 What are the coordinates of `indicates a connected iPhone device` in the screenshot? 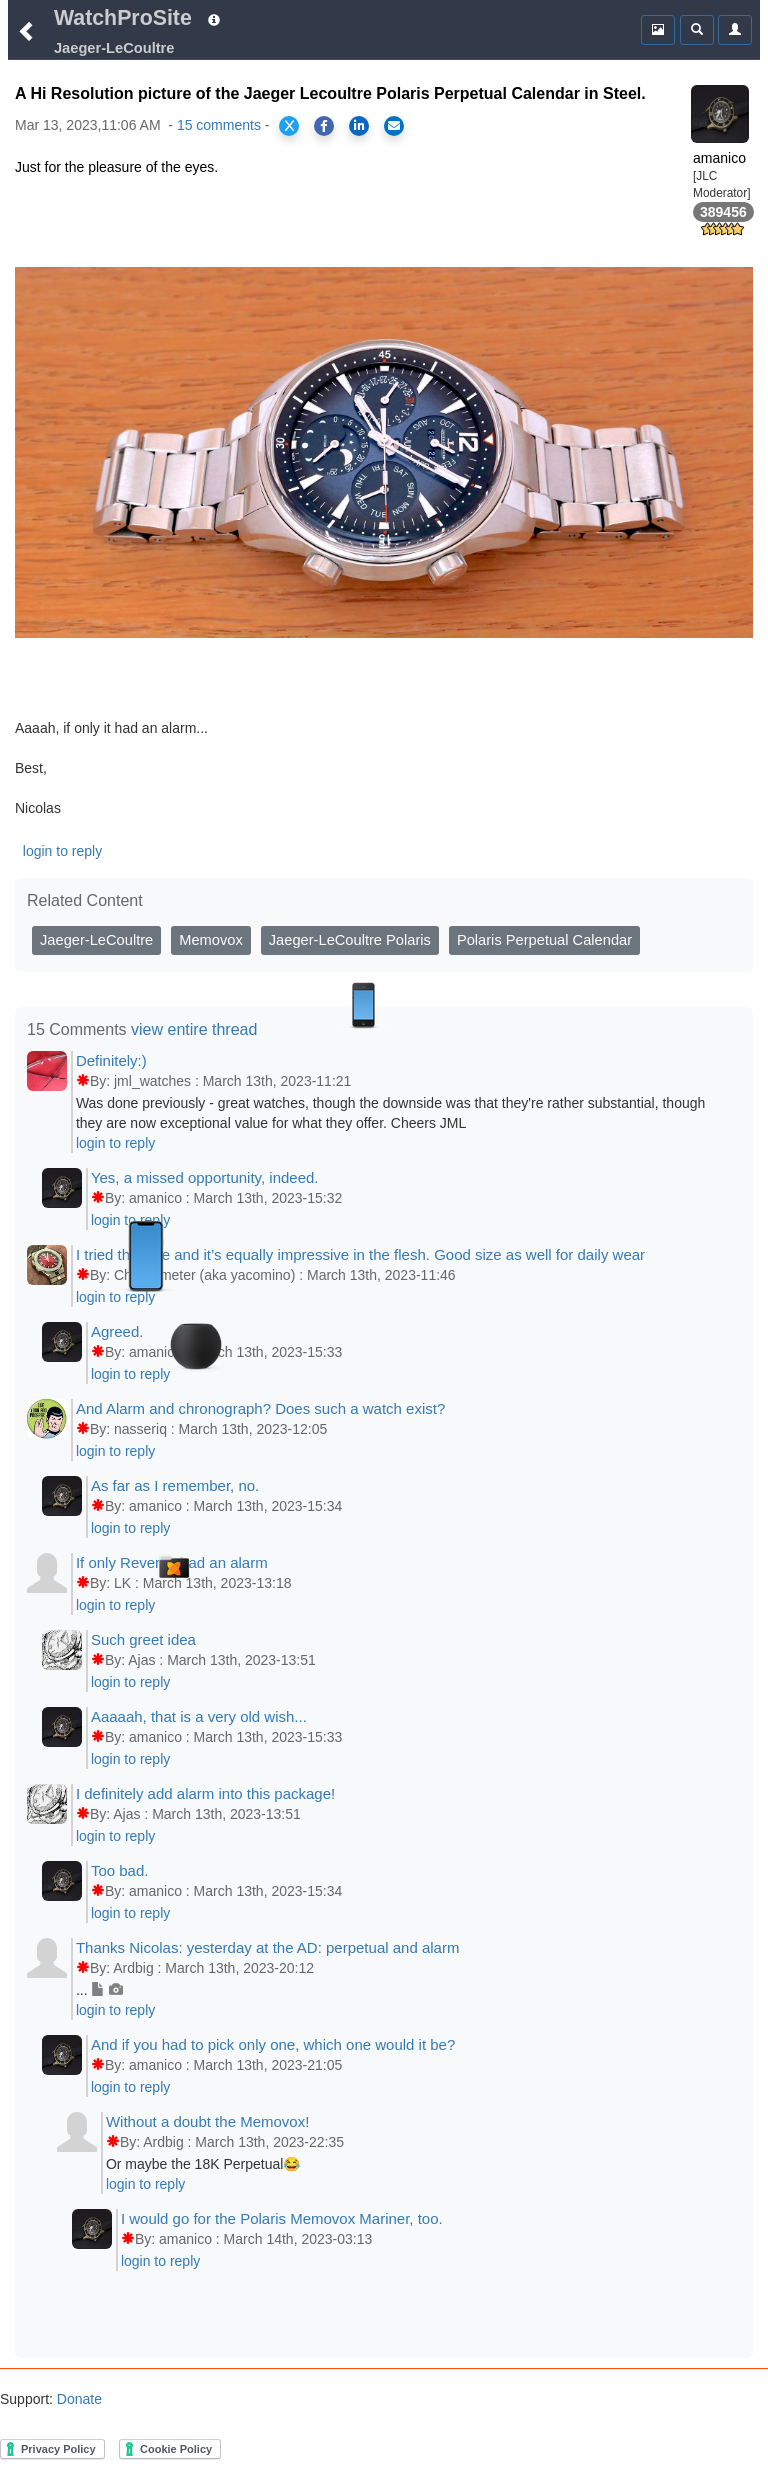 It's located at (363, 1004).